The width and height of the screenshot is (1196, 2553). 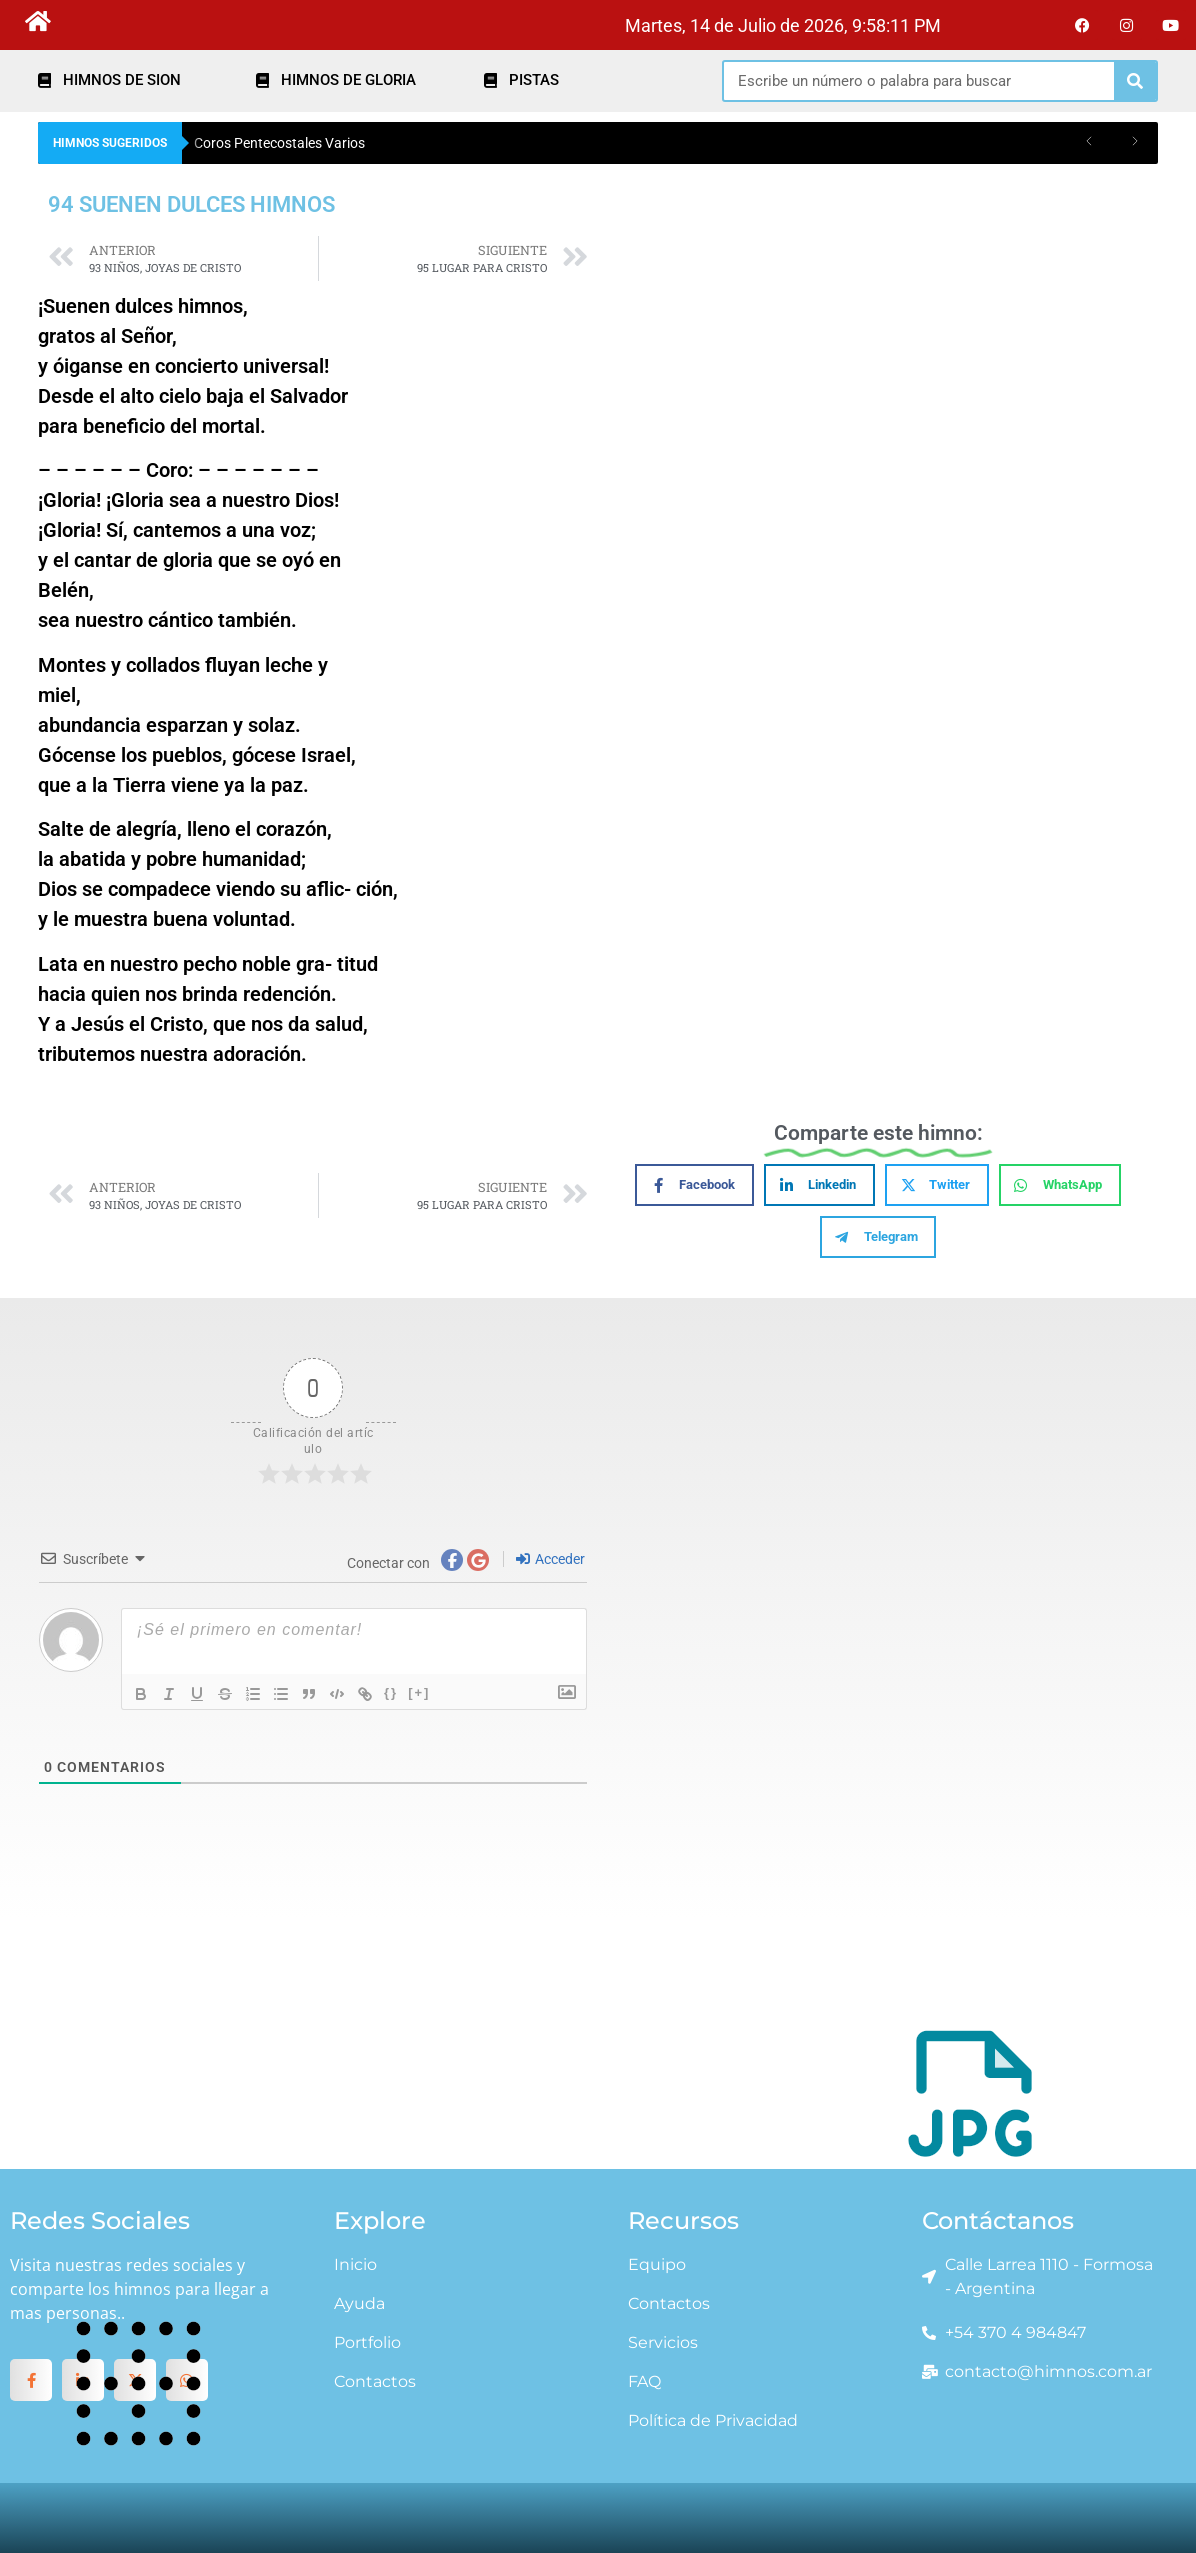 What do you see at coordinates (974, 2099) in the screenshot?
I see `view or open a JPG image file` at bounding box center [974, 2099].